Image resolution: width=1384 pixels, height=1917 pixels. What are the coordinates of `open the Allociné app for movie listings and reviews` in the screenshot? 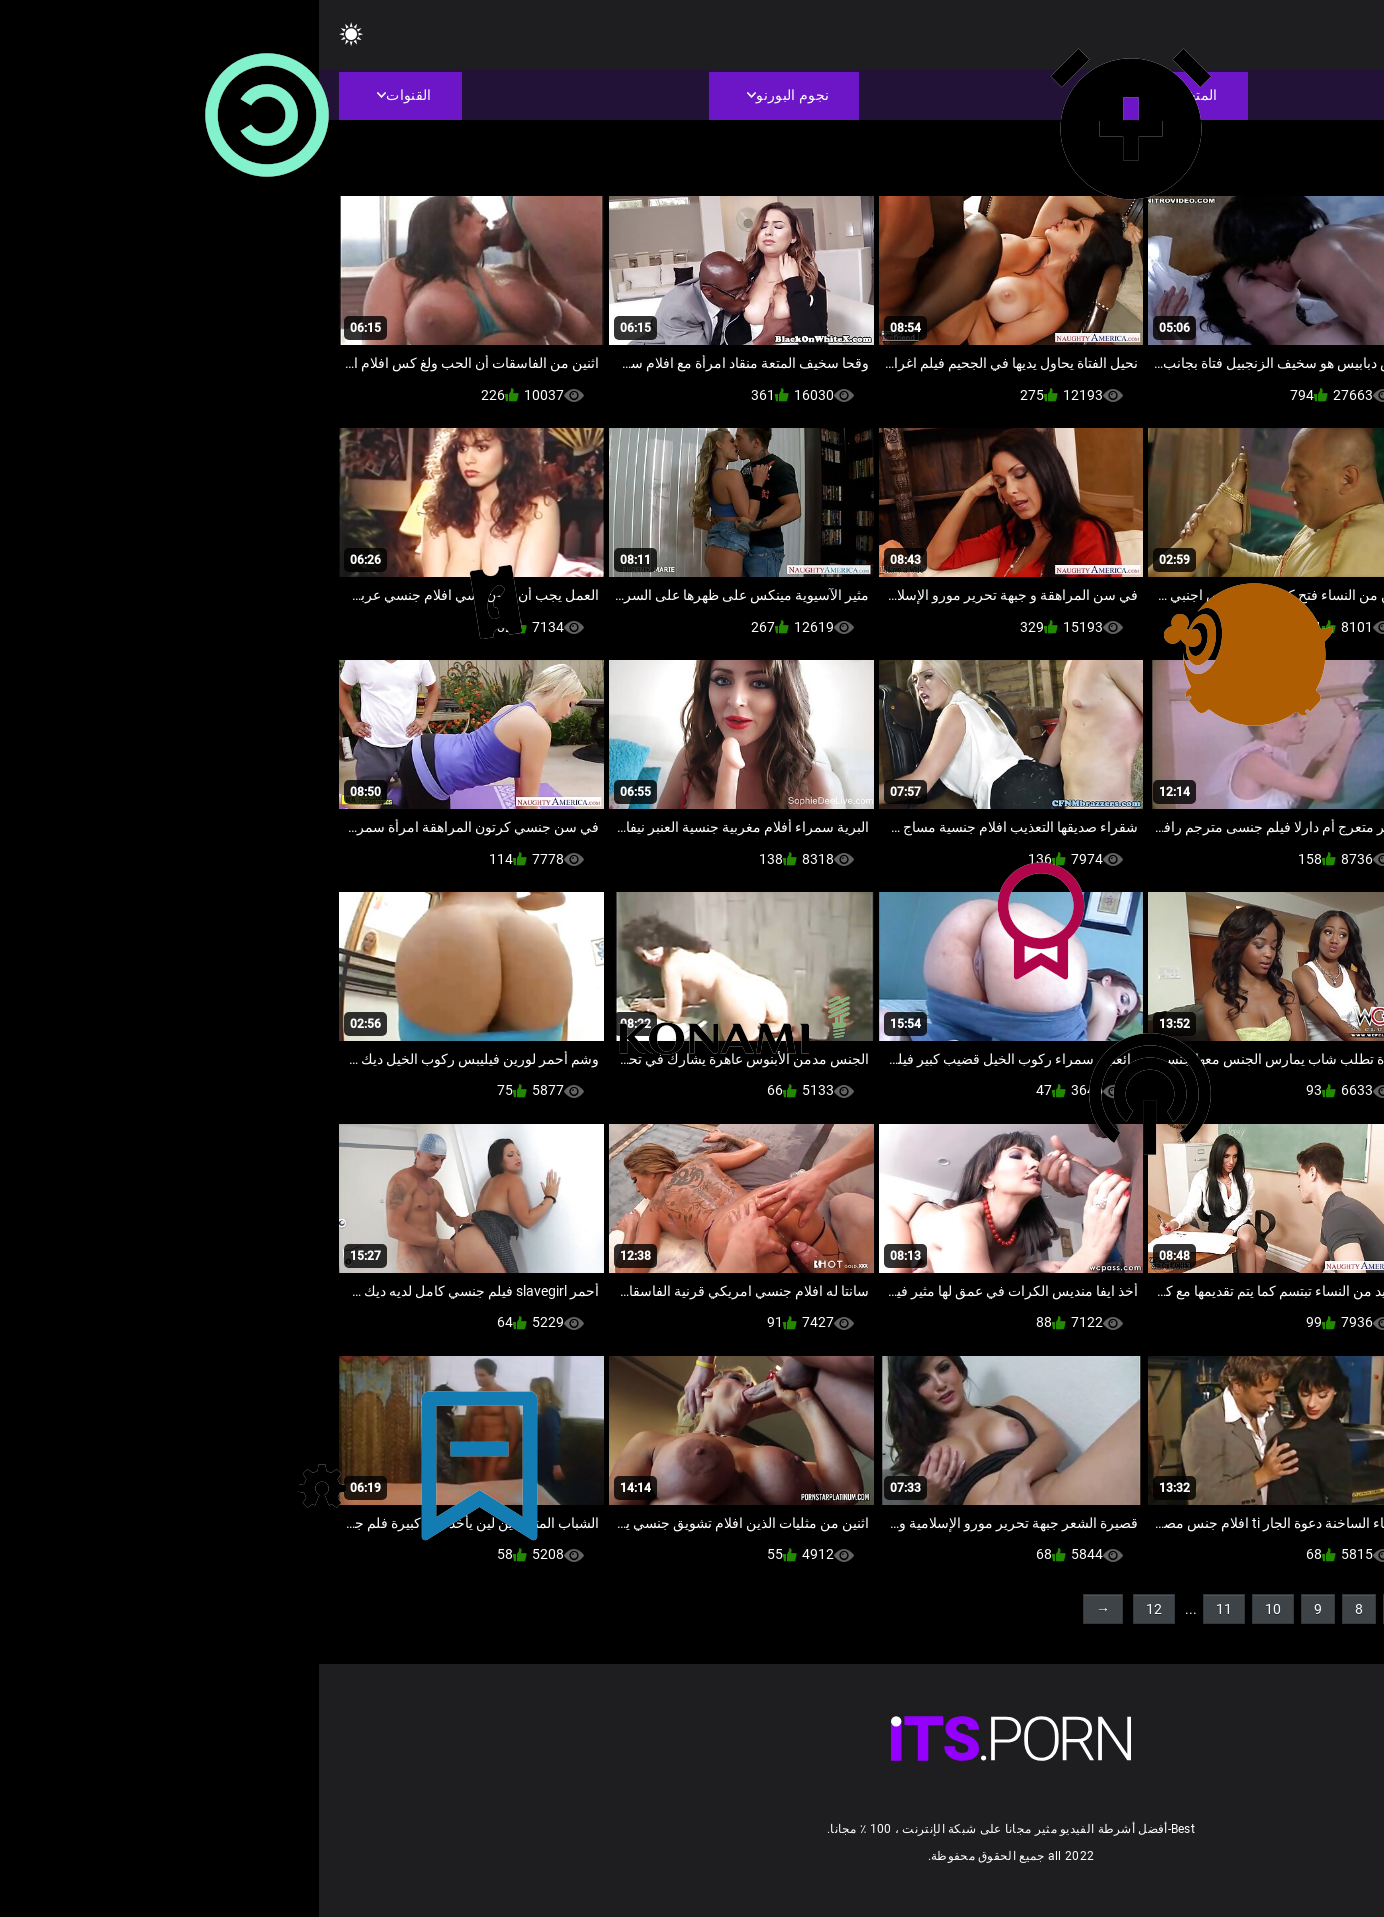 It's located at (496, 602).